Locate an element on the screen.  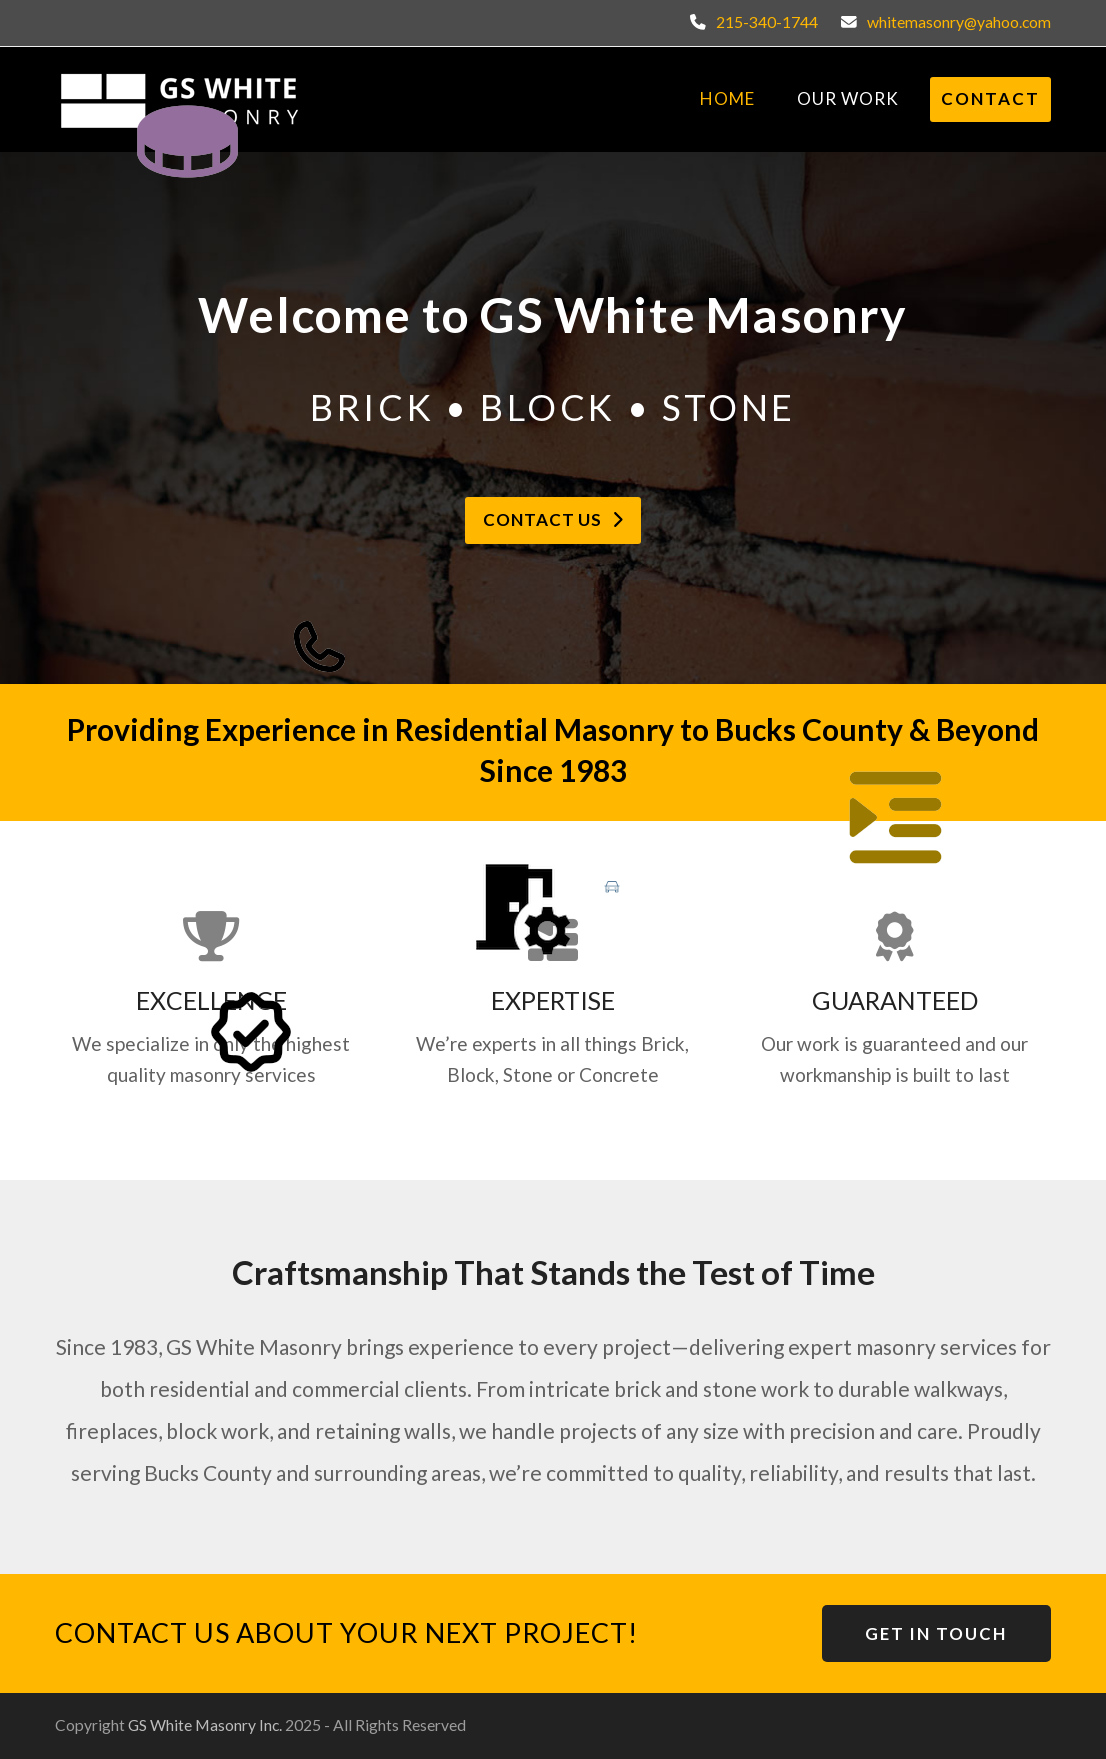
access vehicle or car-related features is located at coordinates (612, 887).